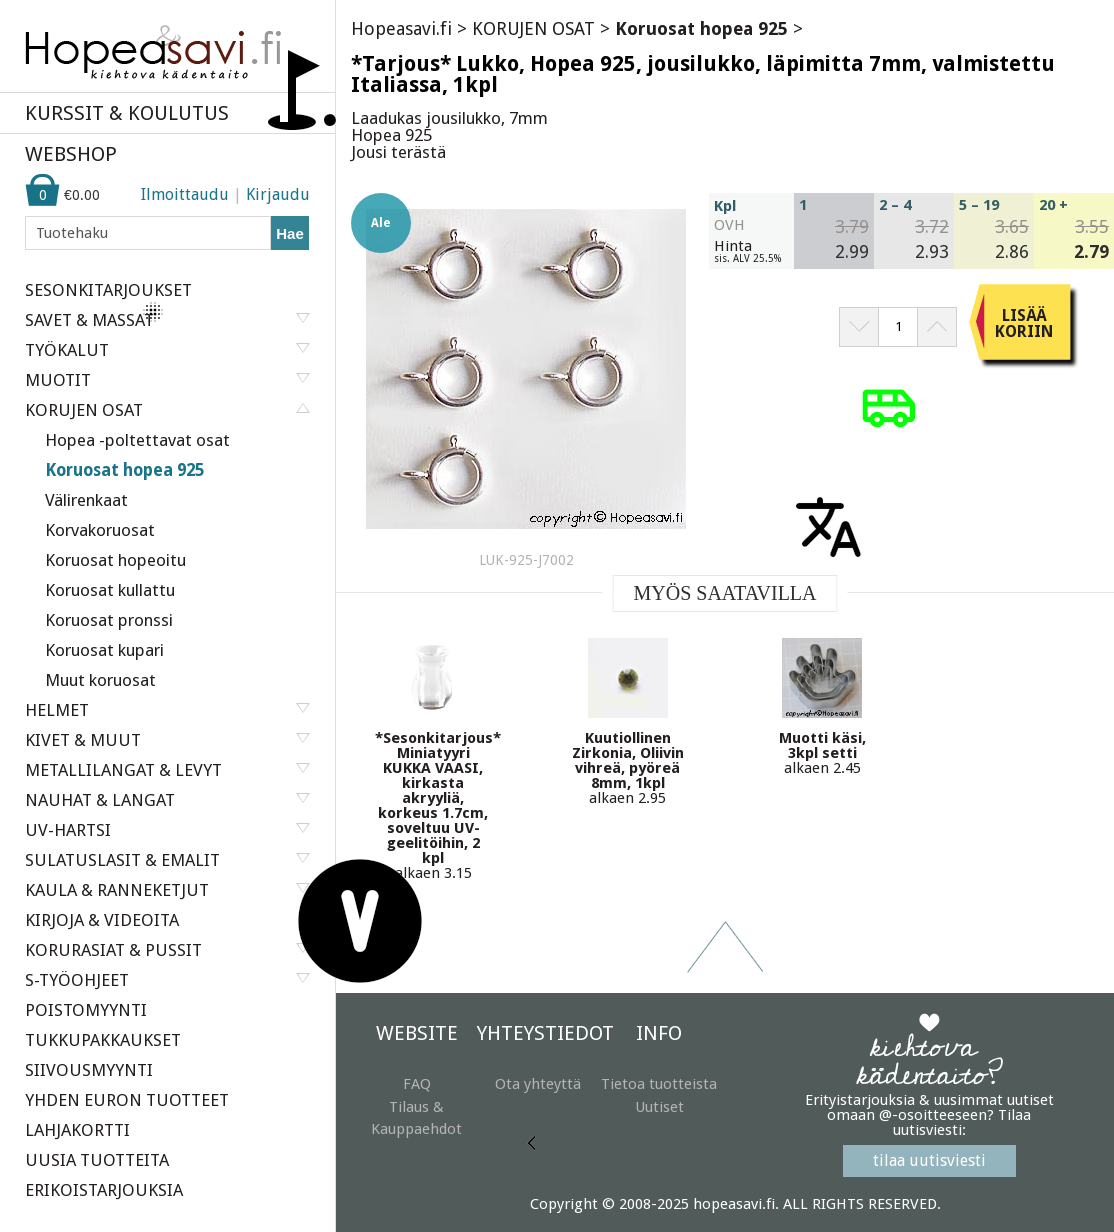  Describe the element at coordinates (829, 527) in the screenshot. I see `translate text to another language` at that location.